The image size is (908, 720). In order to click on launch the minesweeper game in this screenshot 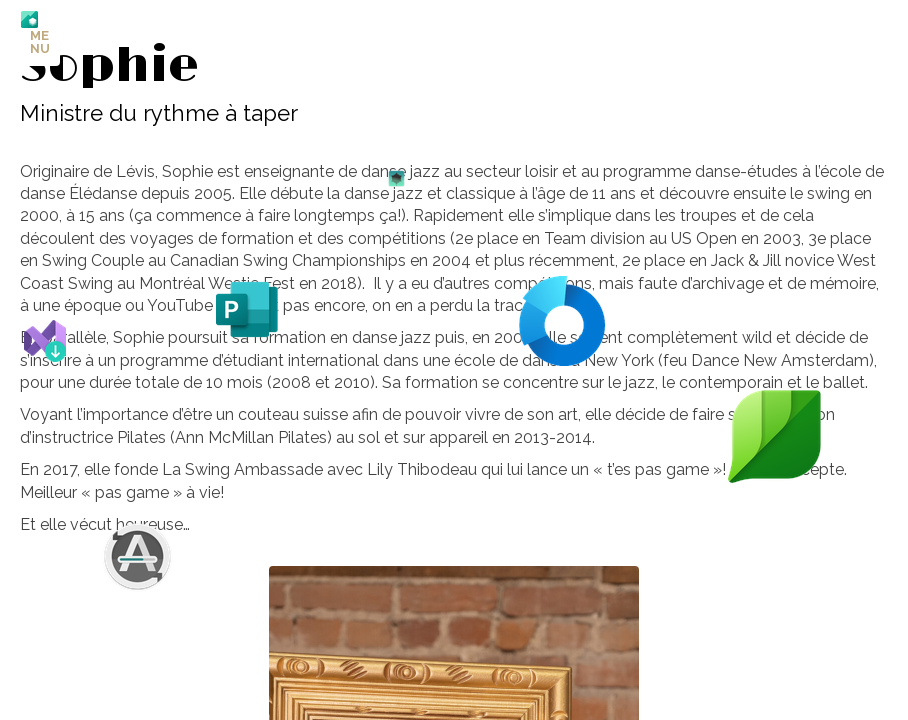, I will do `click(396, 178)`.